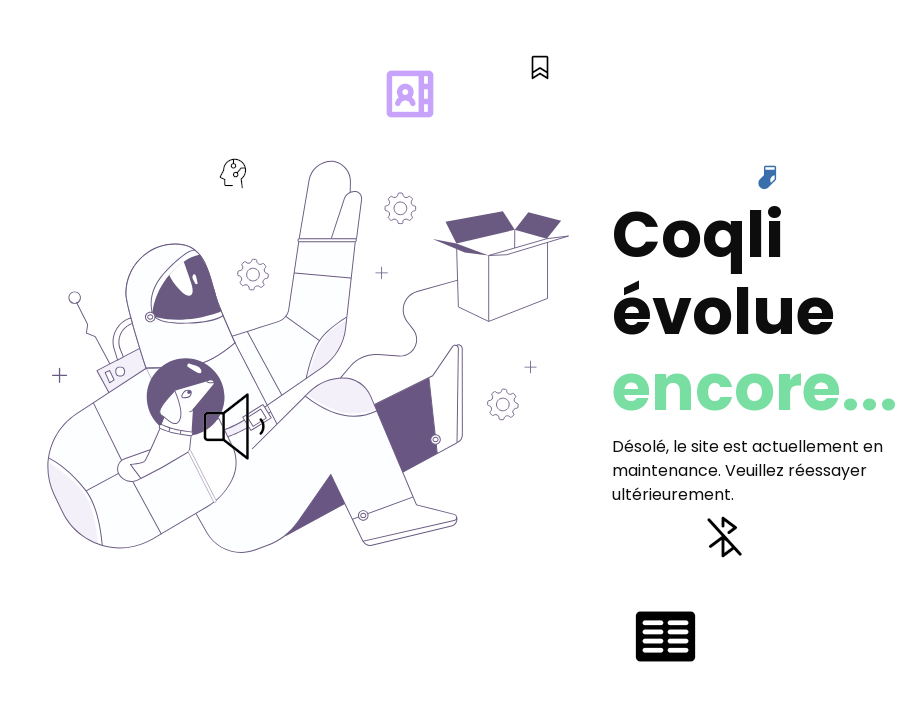 This screenshot has height=720, width=898. What do you see at coordinates (723, 537) in the screenshot?
I see `bluetooth is disabled or turned off` at bounding box center [723, 537].